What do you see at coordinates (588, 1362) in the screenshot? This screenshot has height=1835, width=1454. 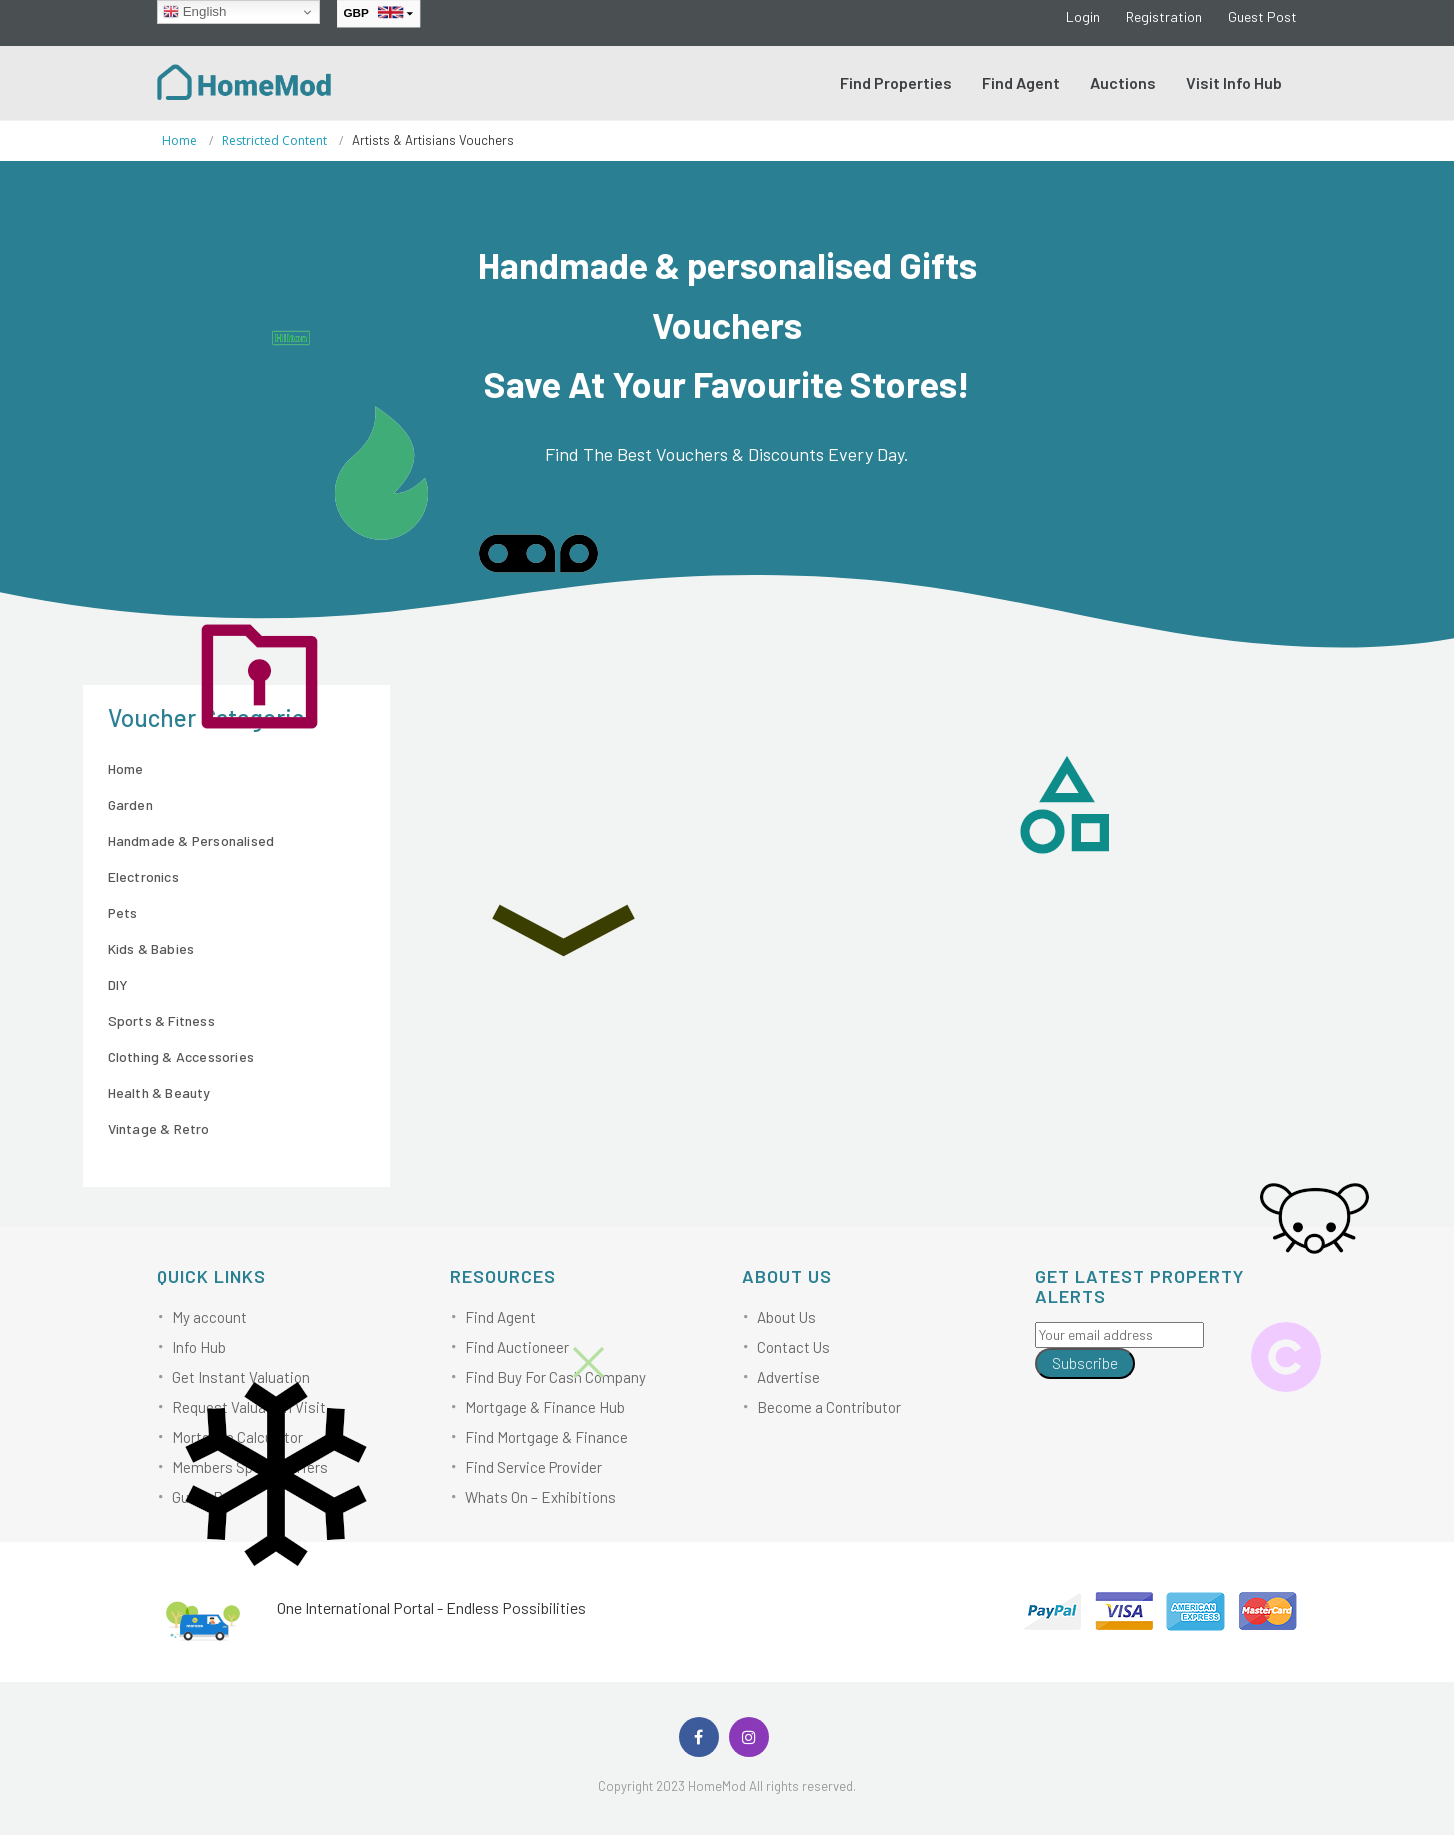 I see `close or dismiss the current window` at bounding box center [588, 1362].